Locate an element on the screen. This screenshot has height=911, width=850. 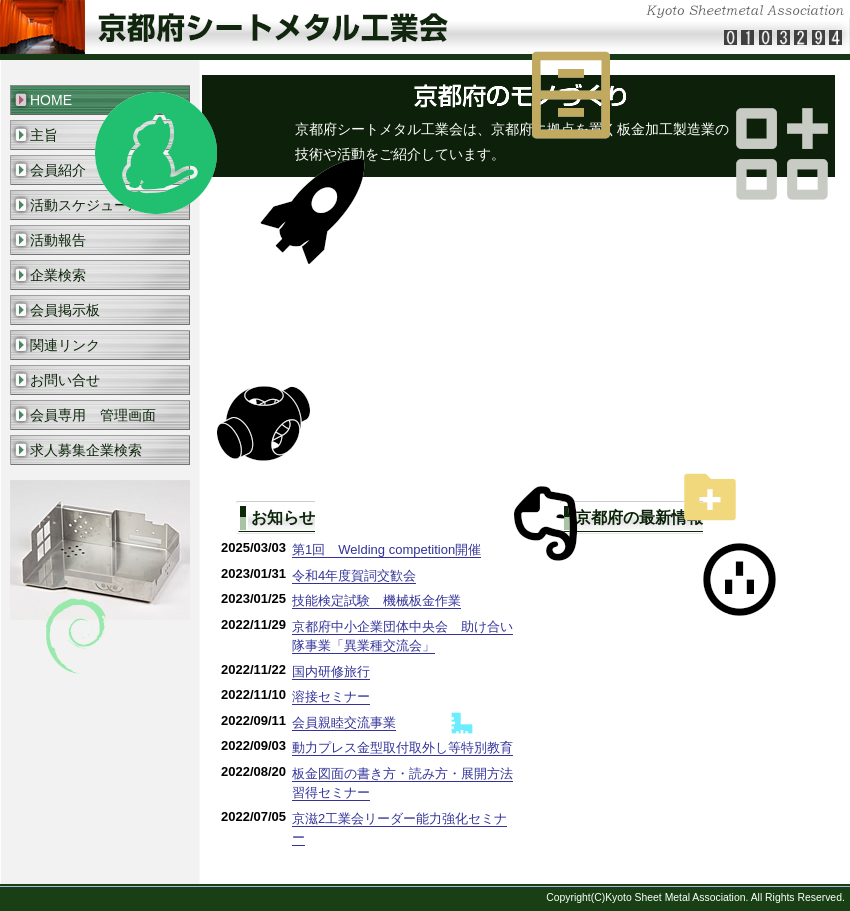
open OpenSCAD application is located at coordinates (263, 423).